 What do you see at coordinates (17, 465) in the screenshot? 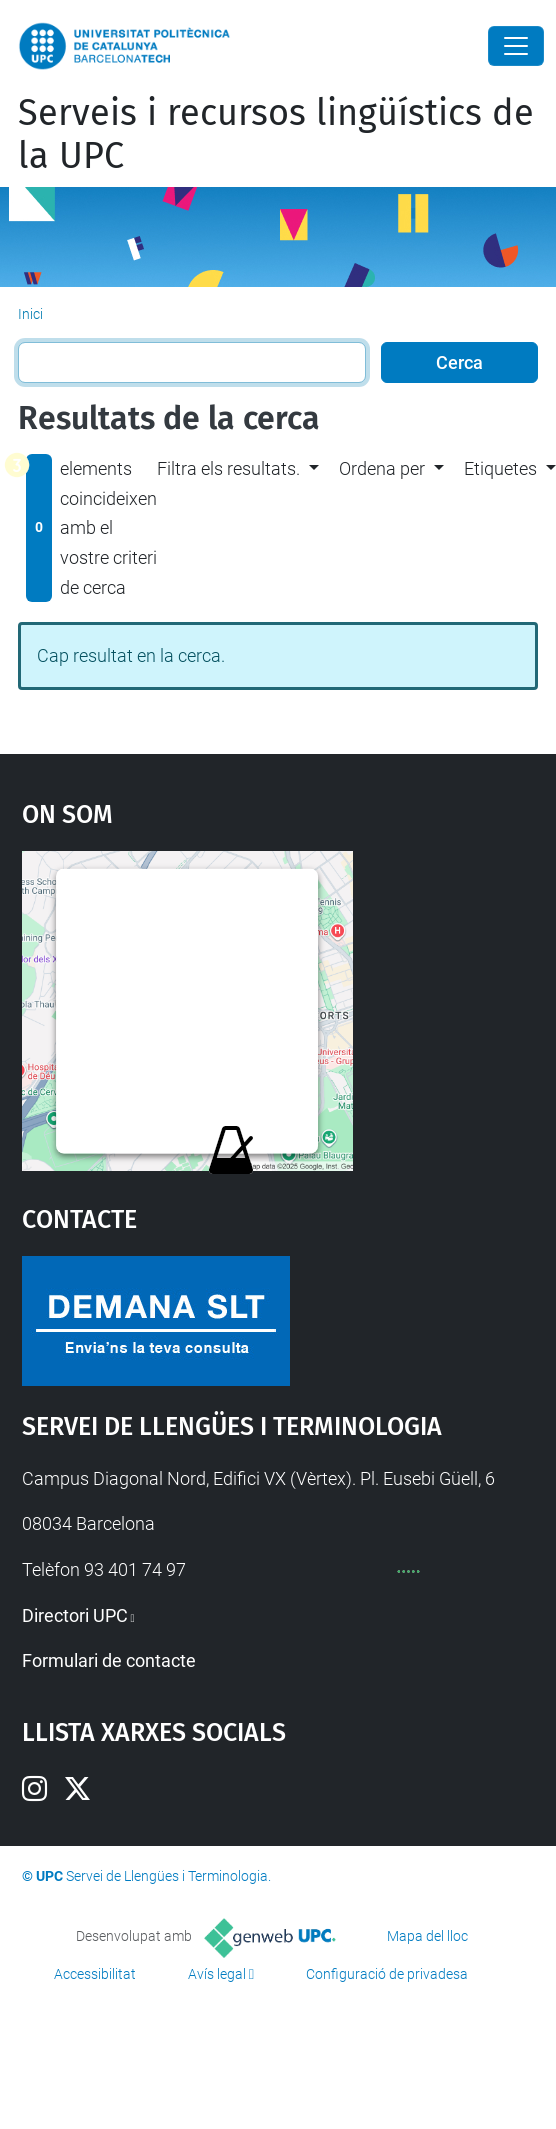
I see `indicates step three in a multi-step process` at bounding box center [17, 465].